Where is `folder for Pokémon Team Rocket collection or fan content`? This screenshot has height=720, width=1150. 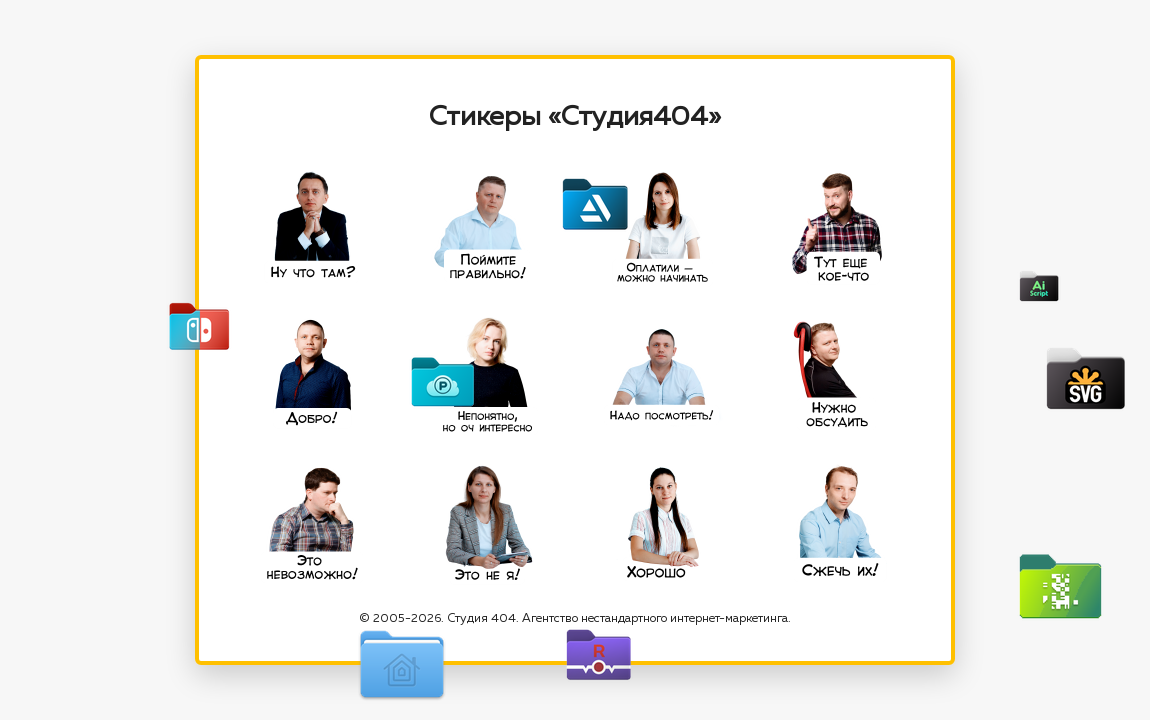 folder for Pokémon Team Rocket collection or fan content is located at coordinates (598, 656).